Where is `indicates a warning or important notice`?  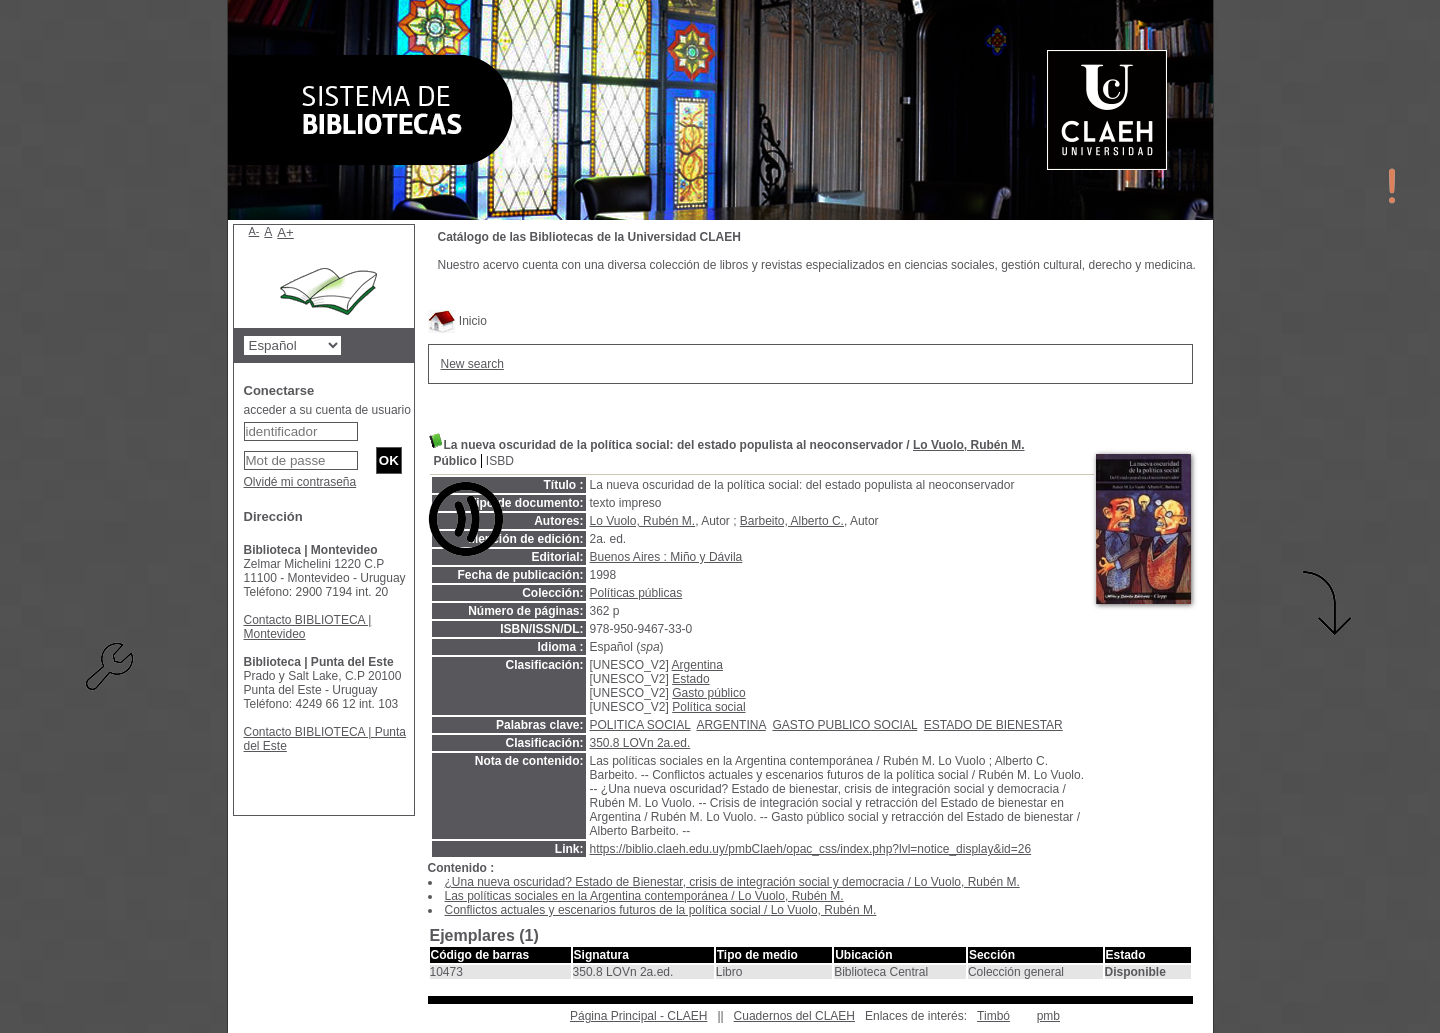
indicates a warning or important notice is located at coordinates (1392, 186).